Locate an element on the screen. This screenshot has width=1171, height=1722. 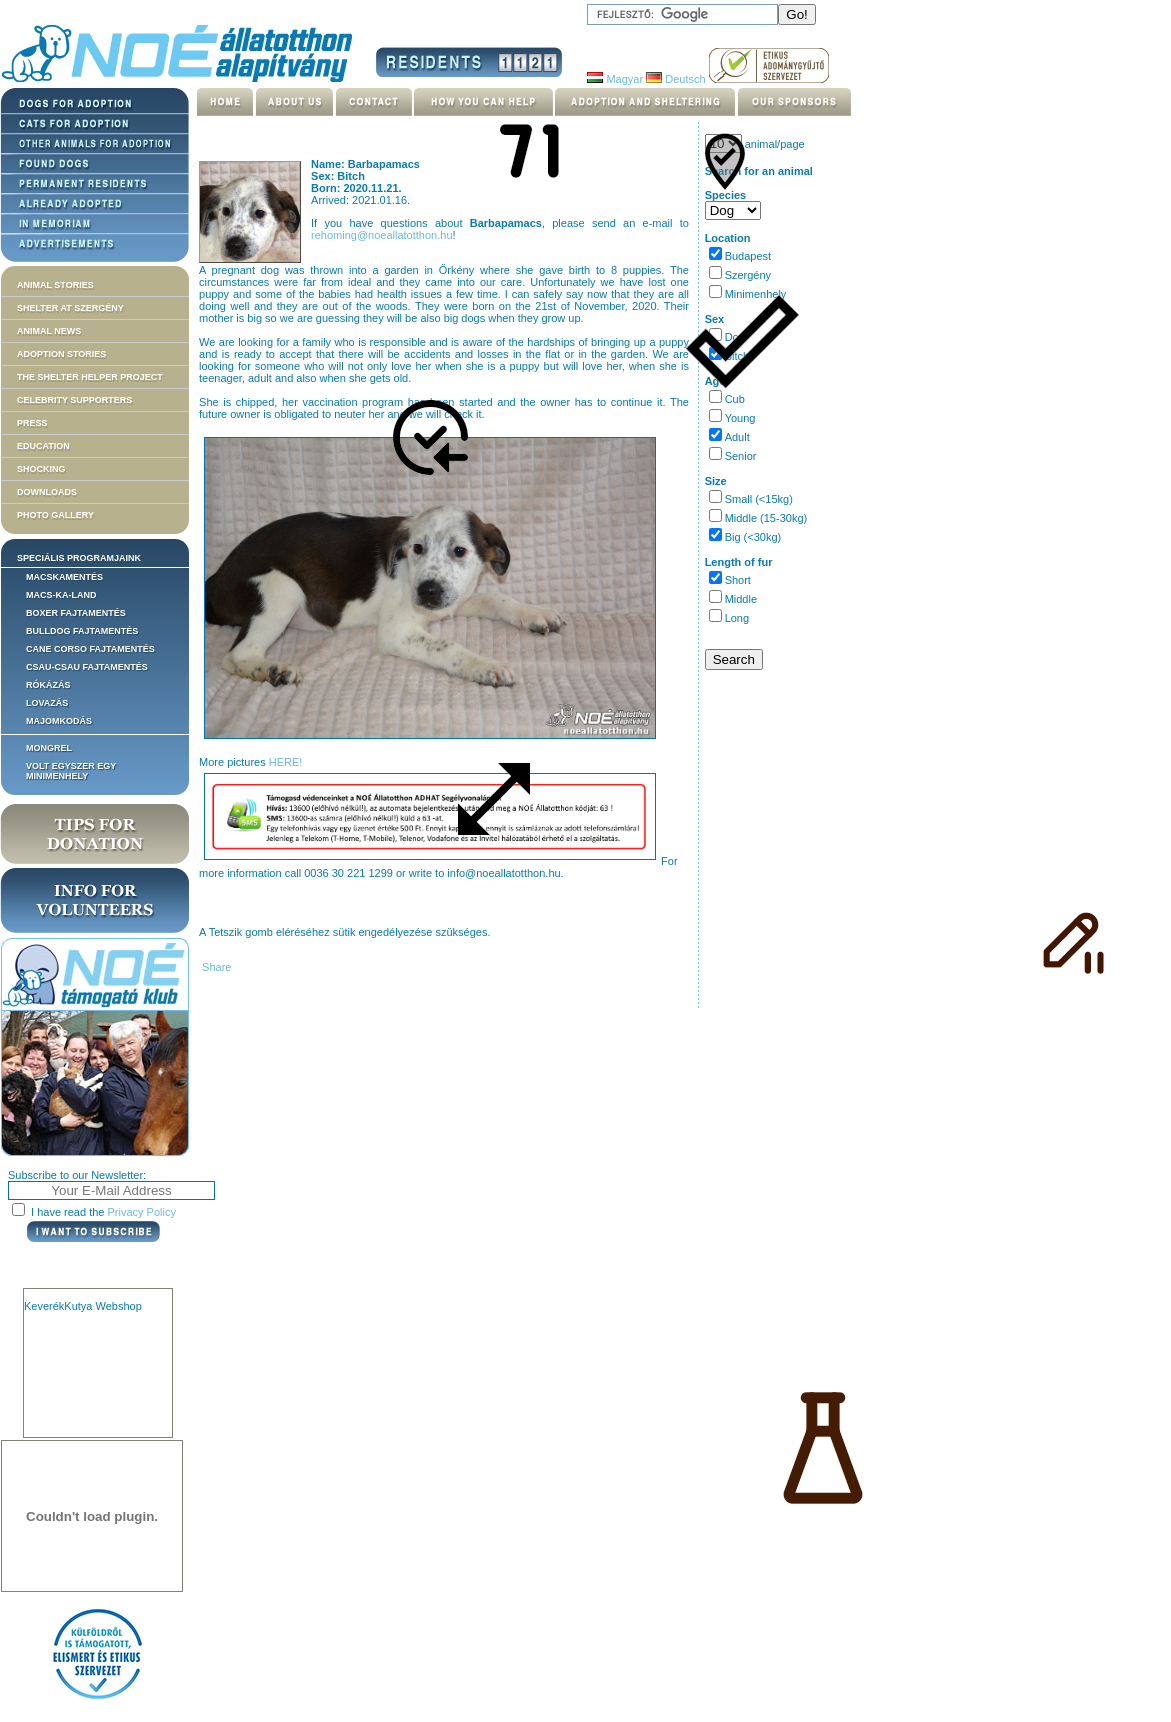
confirm or select a voting location is located at coordinates (725, 161).